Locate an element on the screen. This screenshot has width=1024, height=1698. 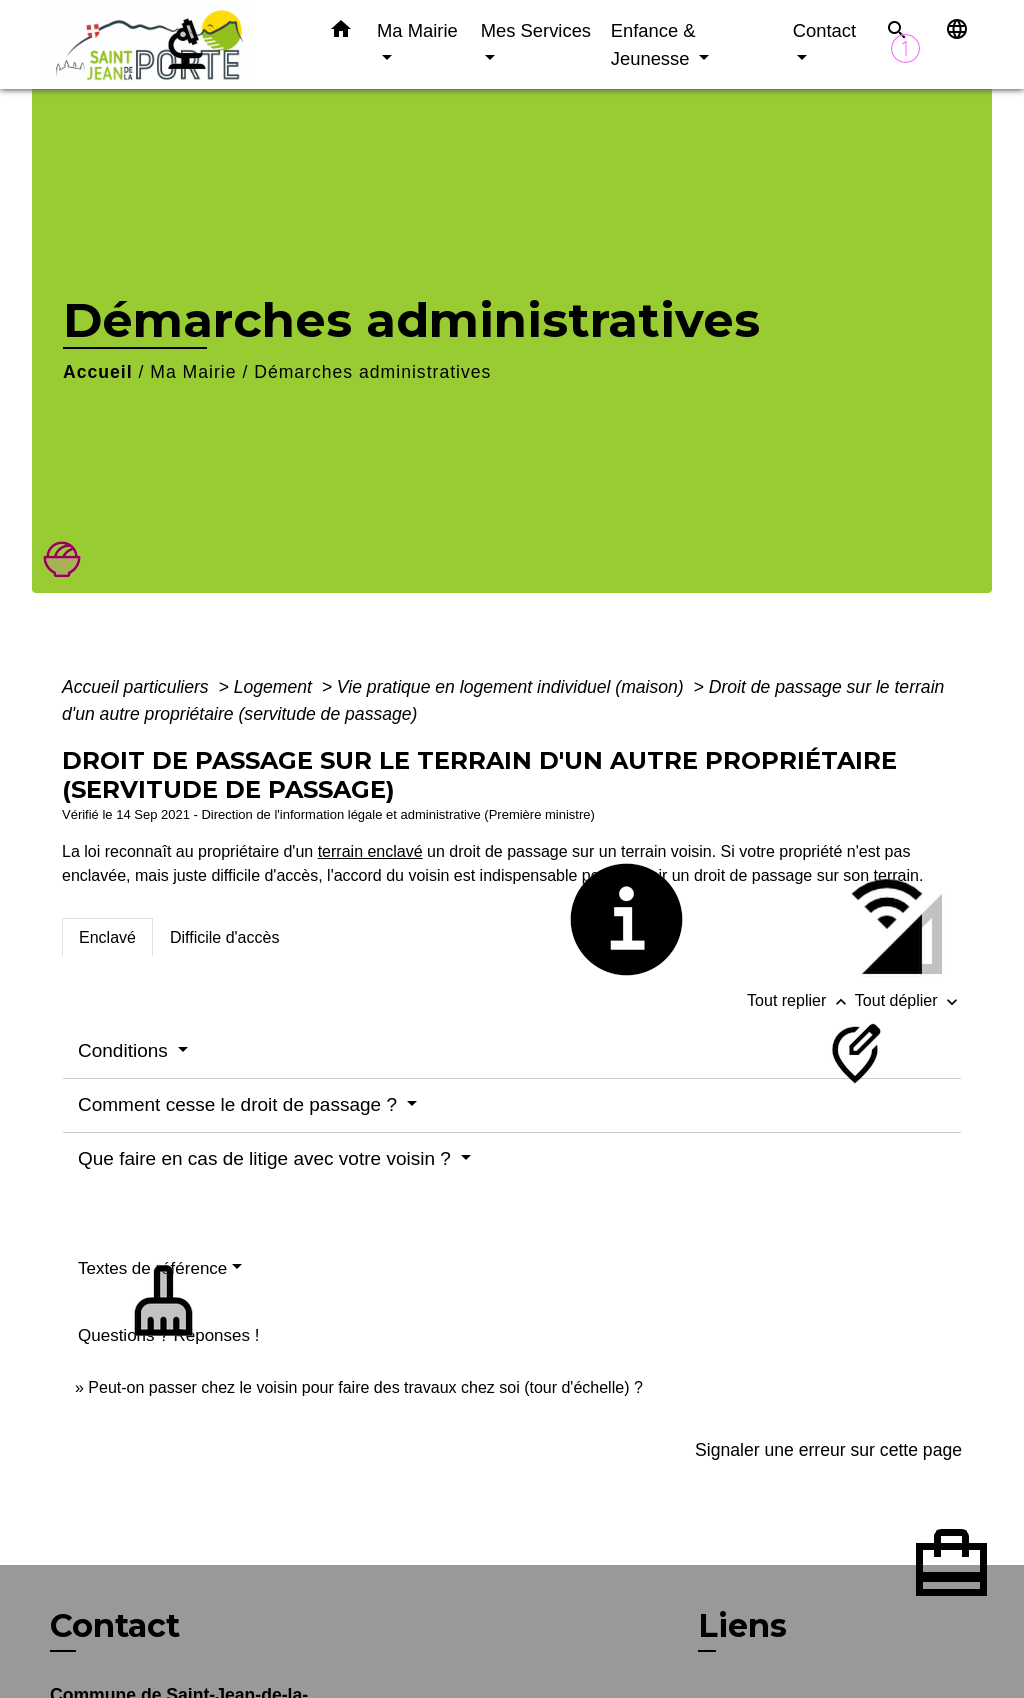
edit a saved location is located at coordinates (855, 1055).